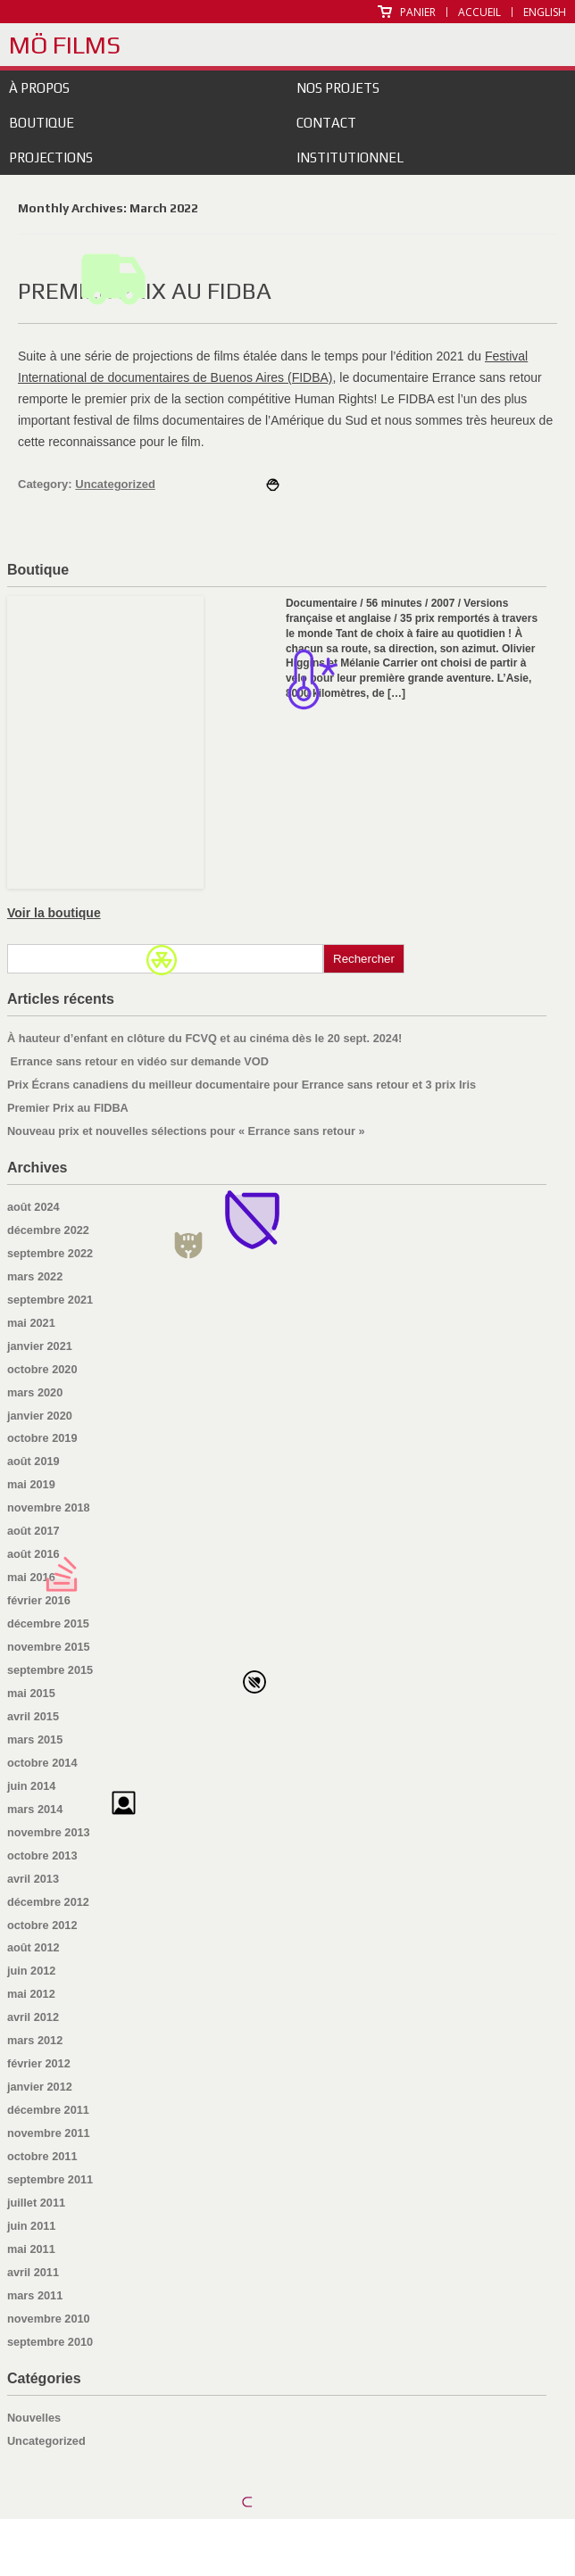  Describe the element at coordinates (305, 679) in the screenshot. I see `indicates low temperature or cold conditions` at that location.